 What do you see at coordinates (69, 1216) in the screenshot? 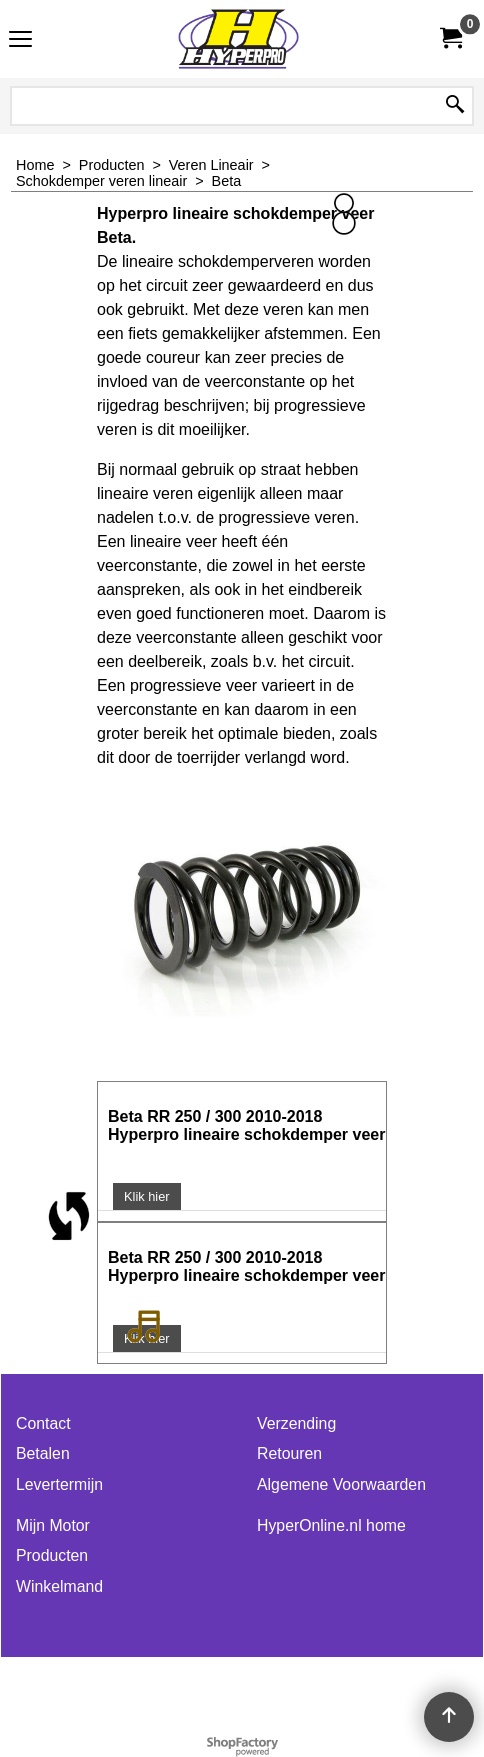
I see `initiate wifi protected setup (WPS) connection` at bounding box center [69, 1216].